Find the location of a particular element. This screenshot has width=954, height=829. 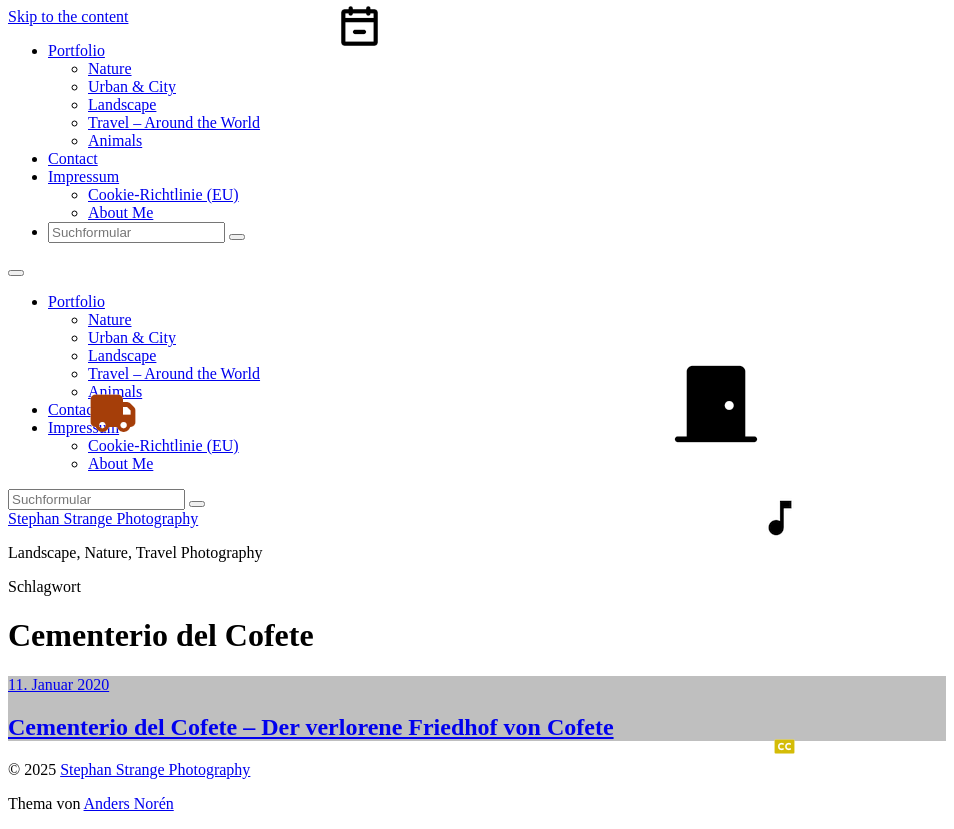

exit or log out of the application is located at coordinates (716, 404).